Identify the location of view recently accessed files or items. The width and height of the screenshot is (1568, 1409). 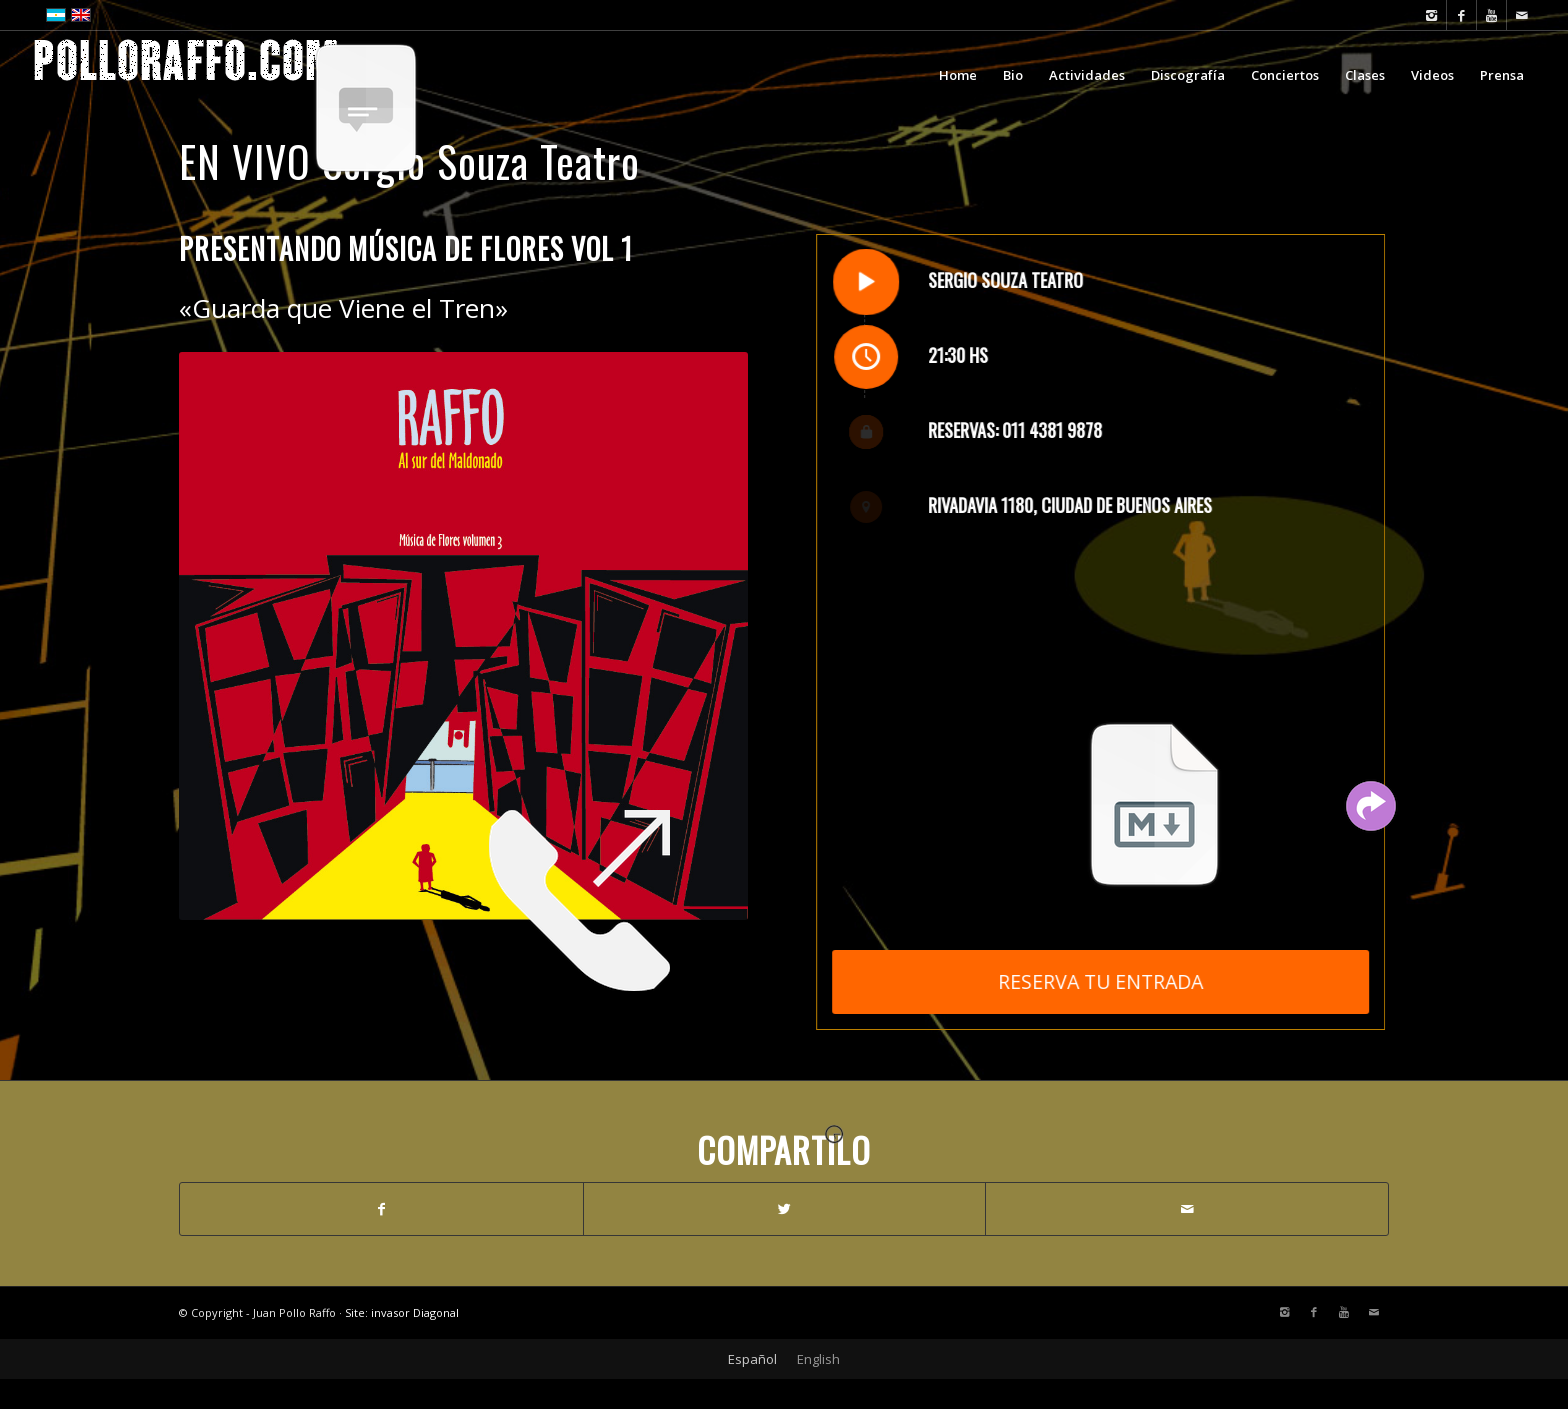
(833, 1133).